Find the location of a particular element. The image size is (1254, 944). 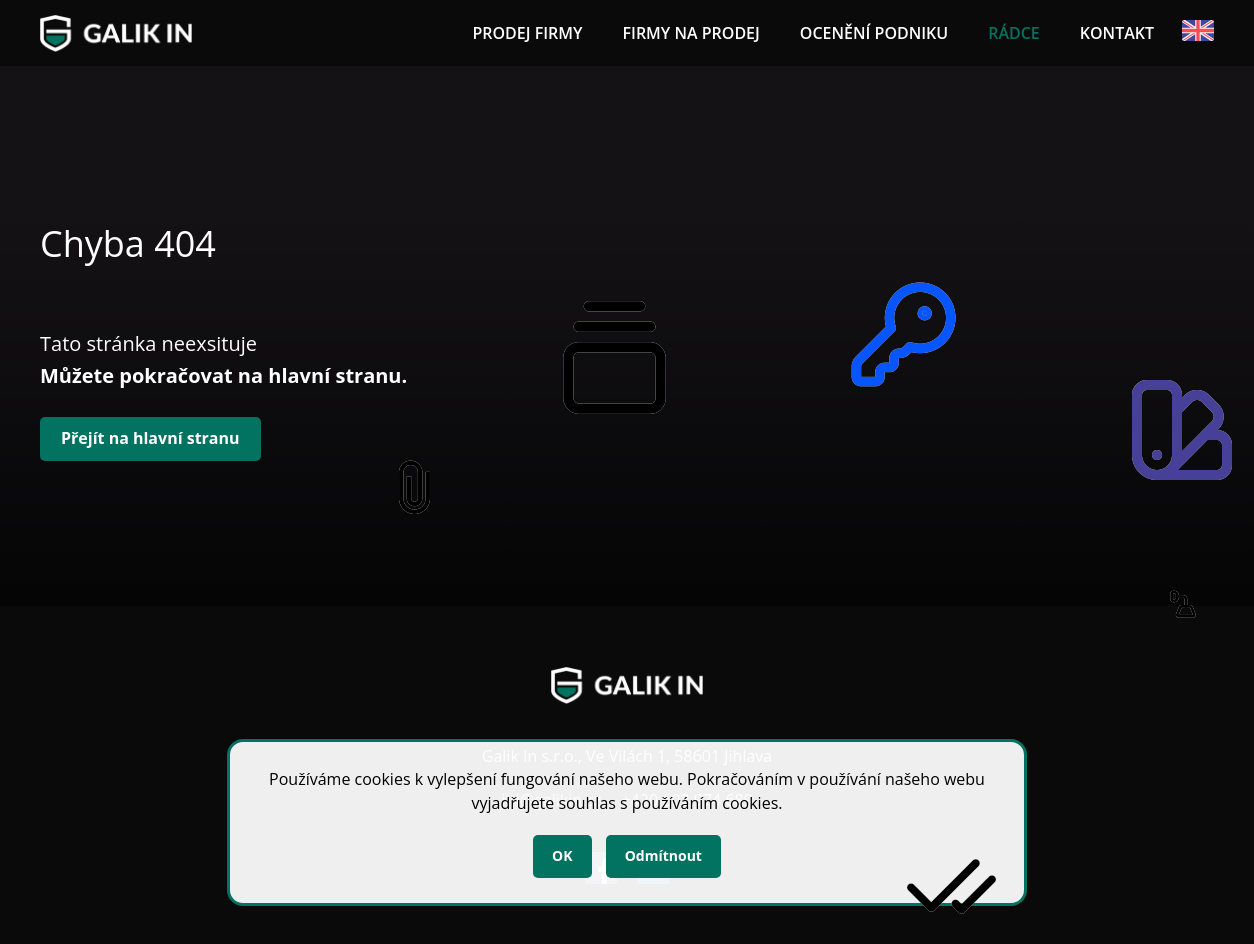

browse color palette or theme options is located at coordinates (1182, 430).